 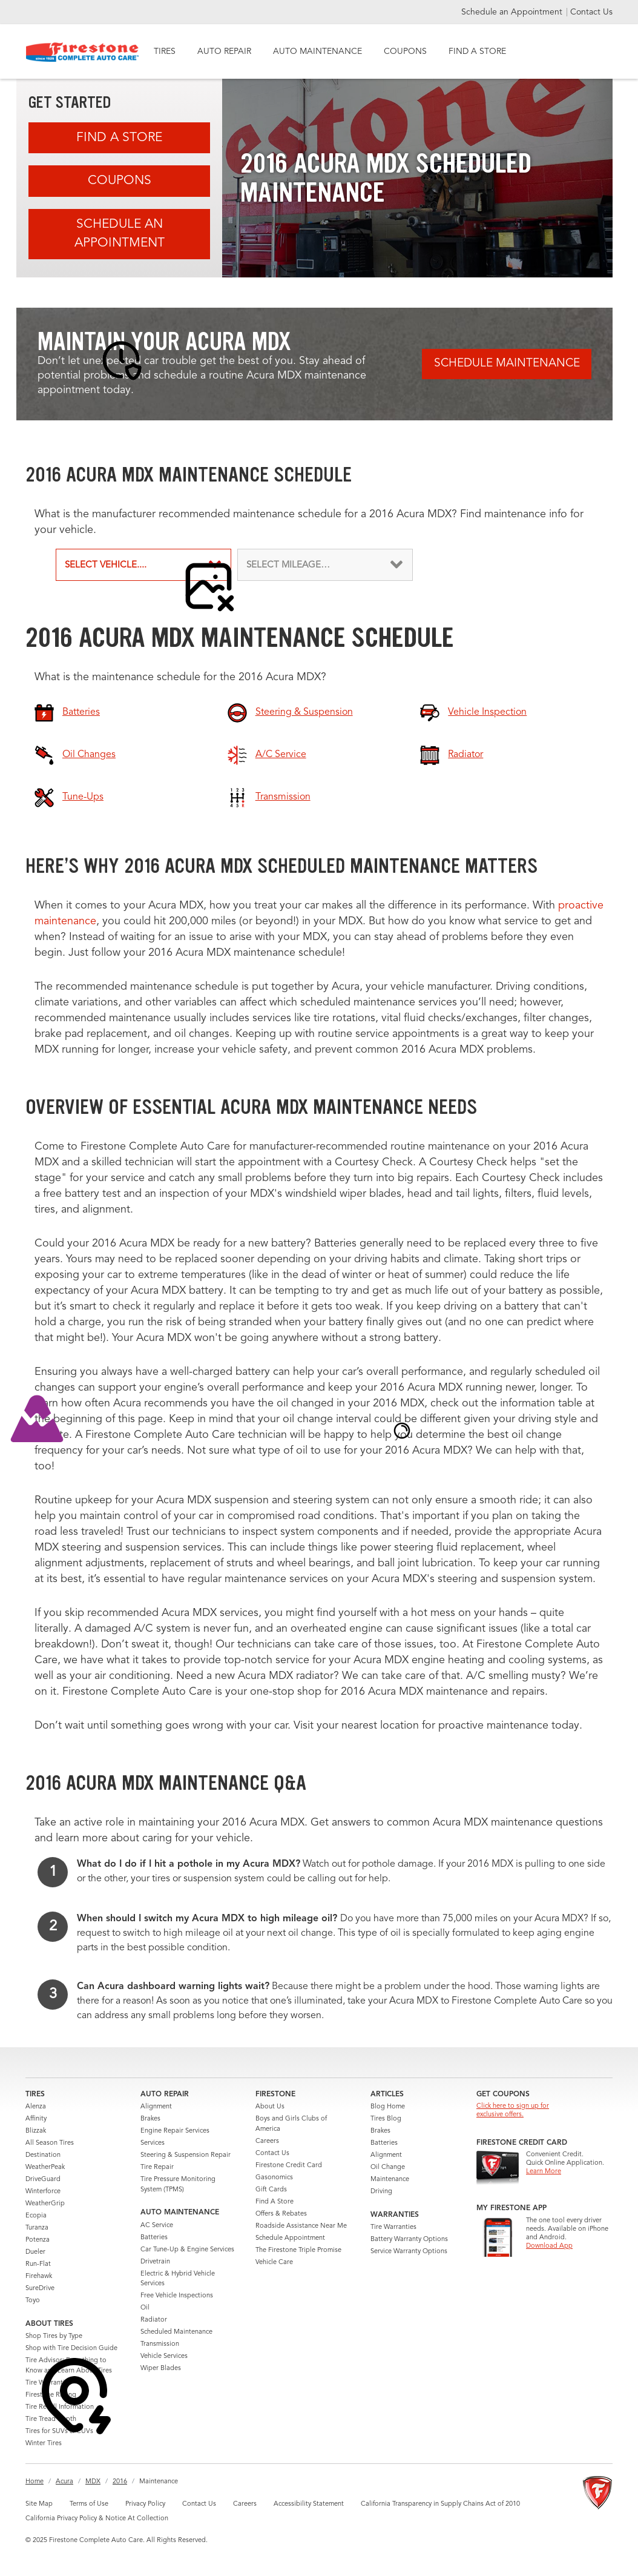 I want to click on apply inner shadow effect to top-right corner, so click(x=402, y=1431).